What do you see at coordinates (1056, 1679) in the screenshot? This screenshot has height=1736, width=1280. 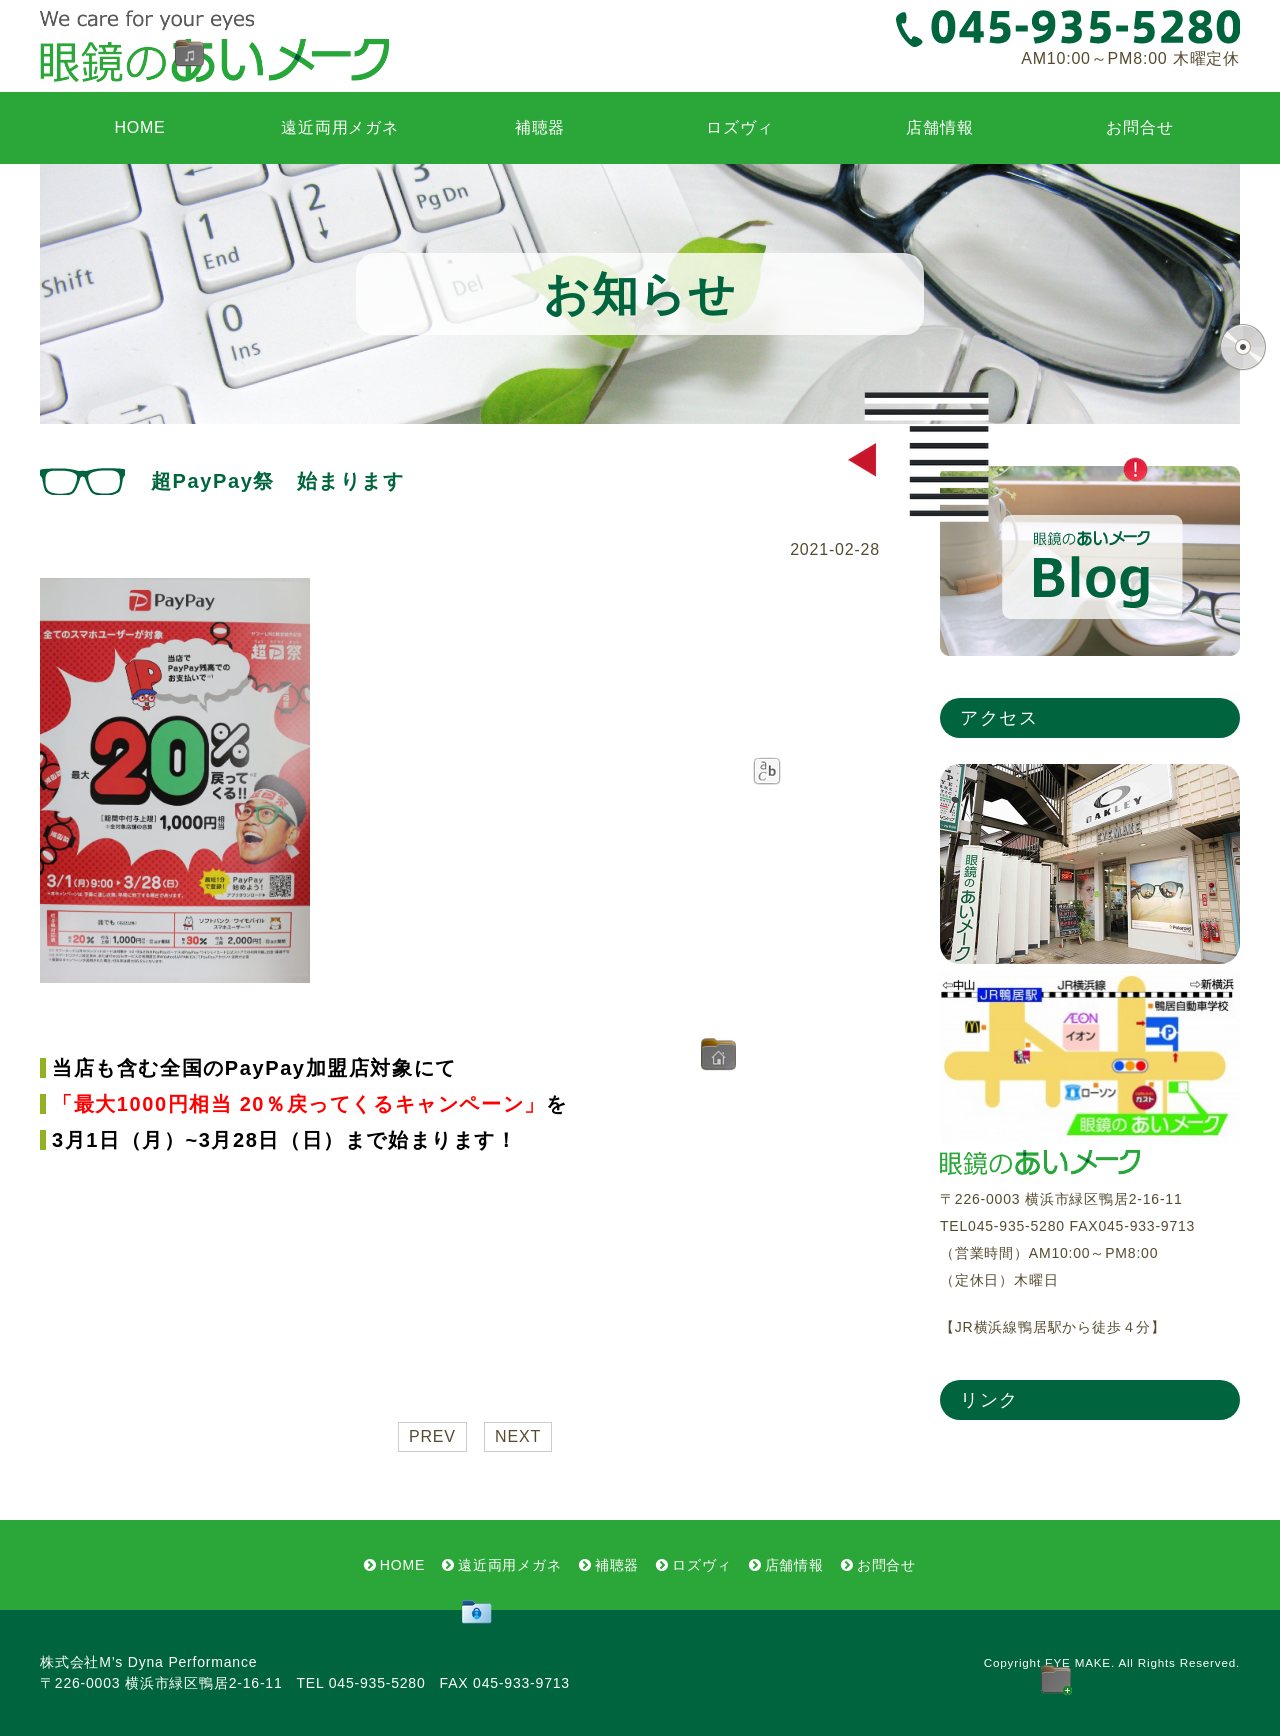 I see `create a new folder` at bounding box center [1056, 1679].